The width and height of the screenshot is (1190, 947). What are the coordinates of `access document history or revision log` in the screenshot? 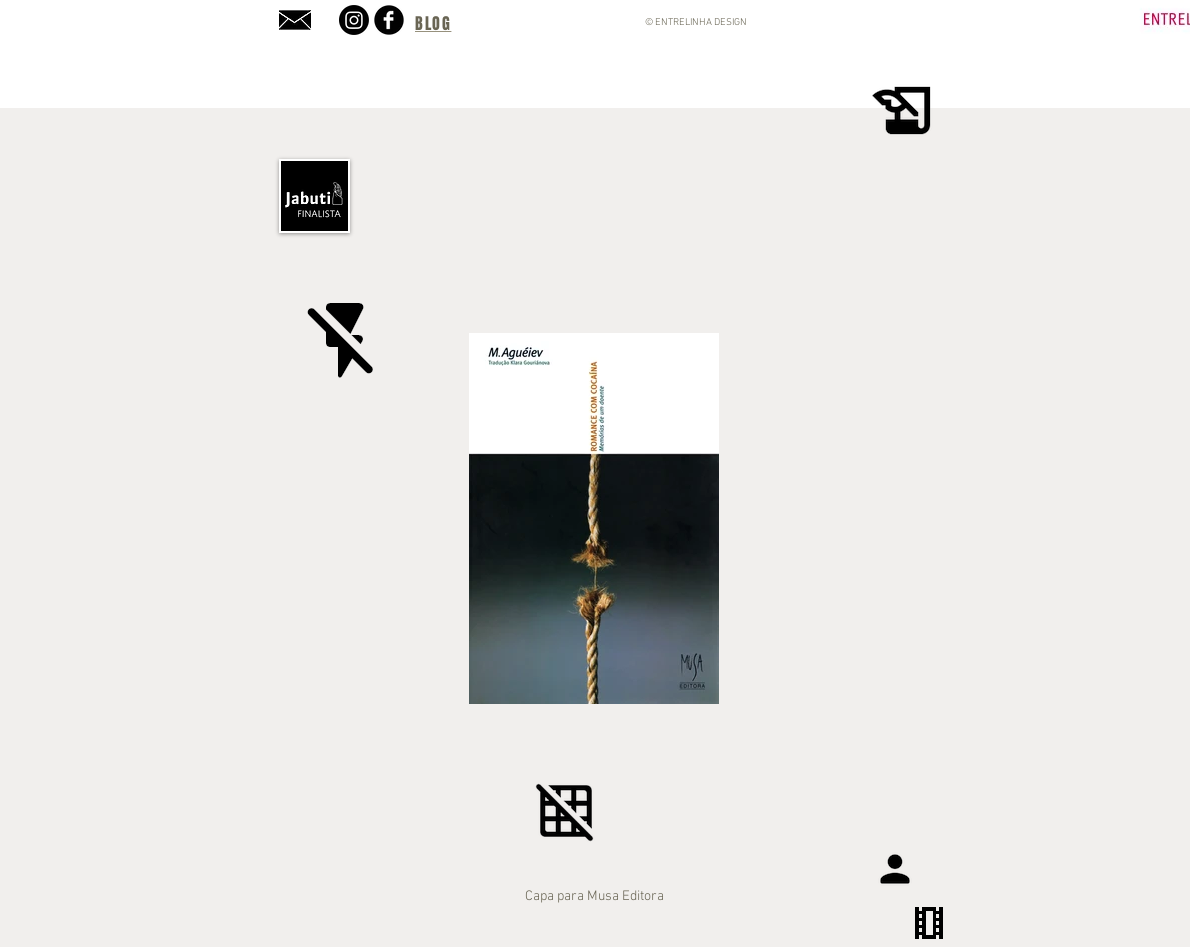 It's located at (903, 110).